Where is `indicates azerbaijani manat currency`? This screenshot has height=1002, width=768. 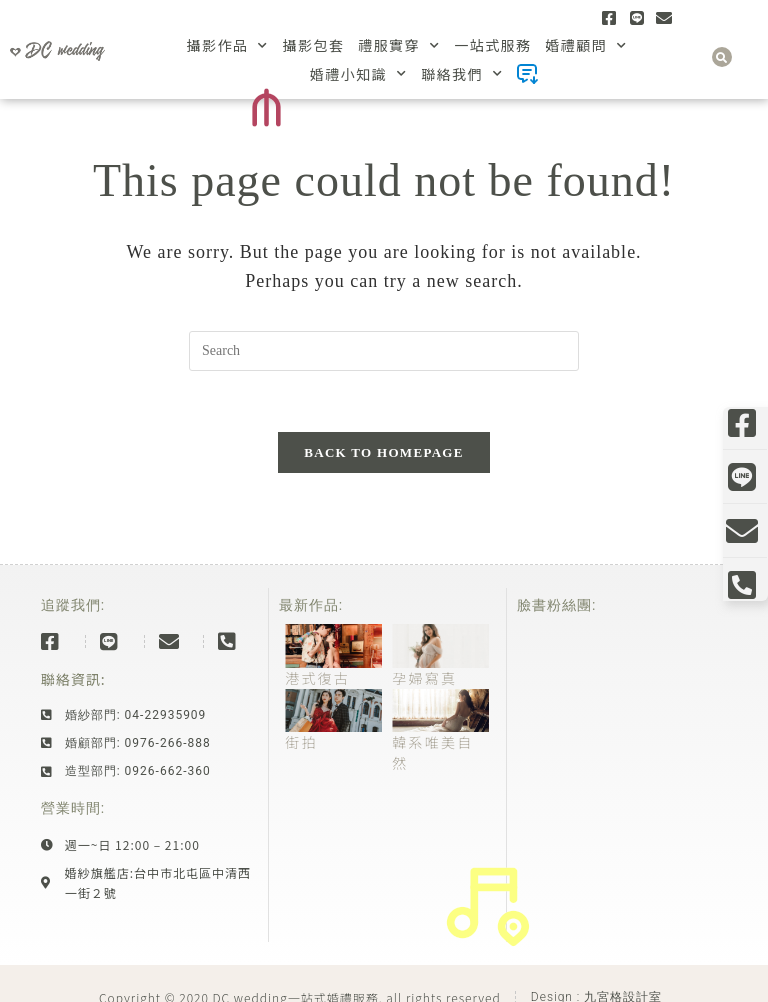
indicates azerbaijani manat currency is located at coordinates (266, 107).